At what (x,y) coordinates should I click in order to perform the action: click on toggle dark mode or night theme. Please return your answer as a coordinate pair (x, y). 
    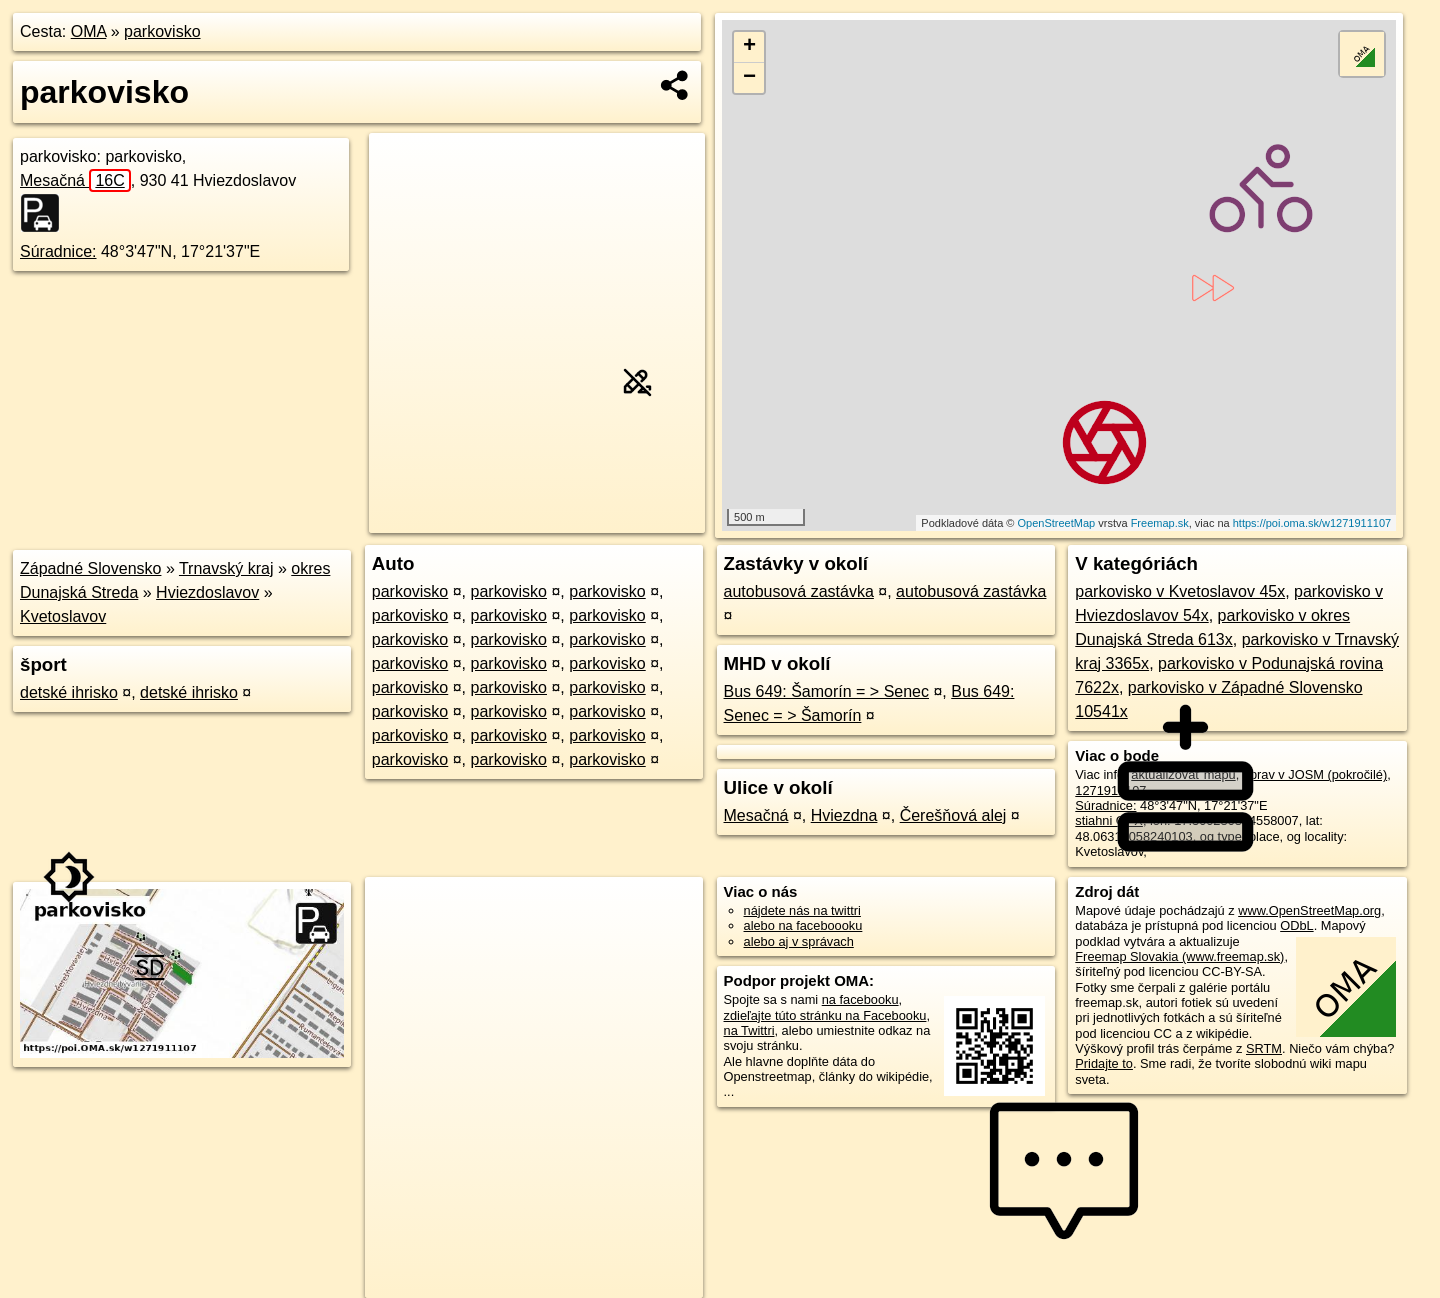
    Looking at the image, I should click on (69, 877).